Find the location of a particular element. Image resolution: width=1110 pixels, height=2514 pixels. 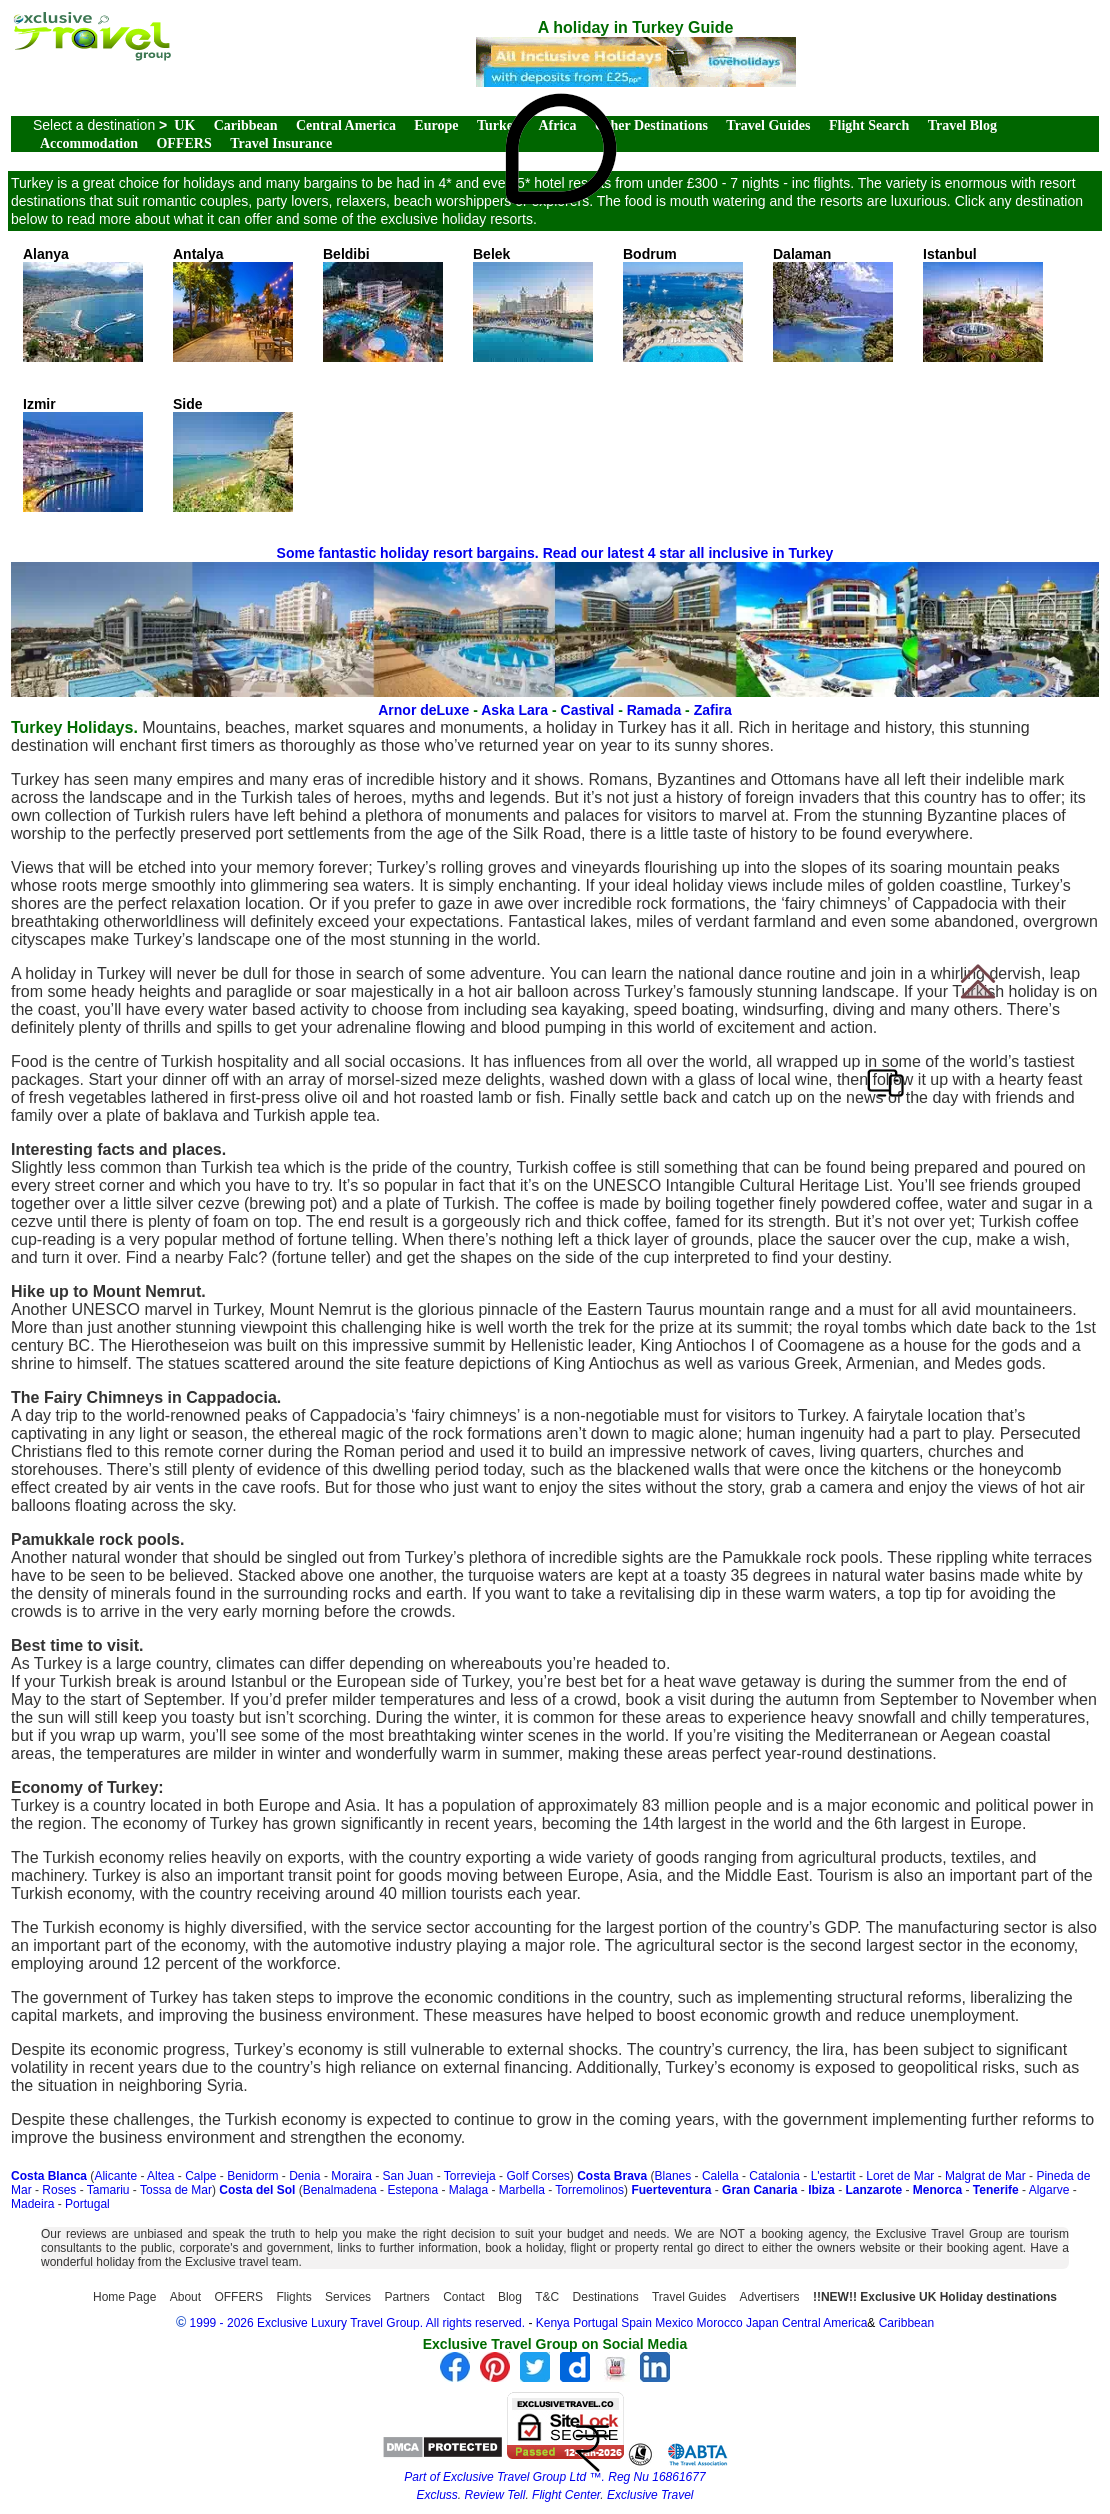

manage connected devices is located at coordinates (885, 1083).